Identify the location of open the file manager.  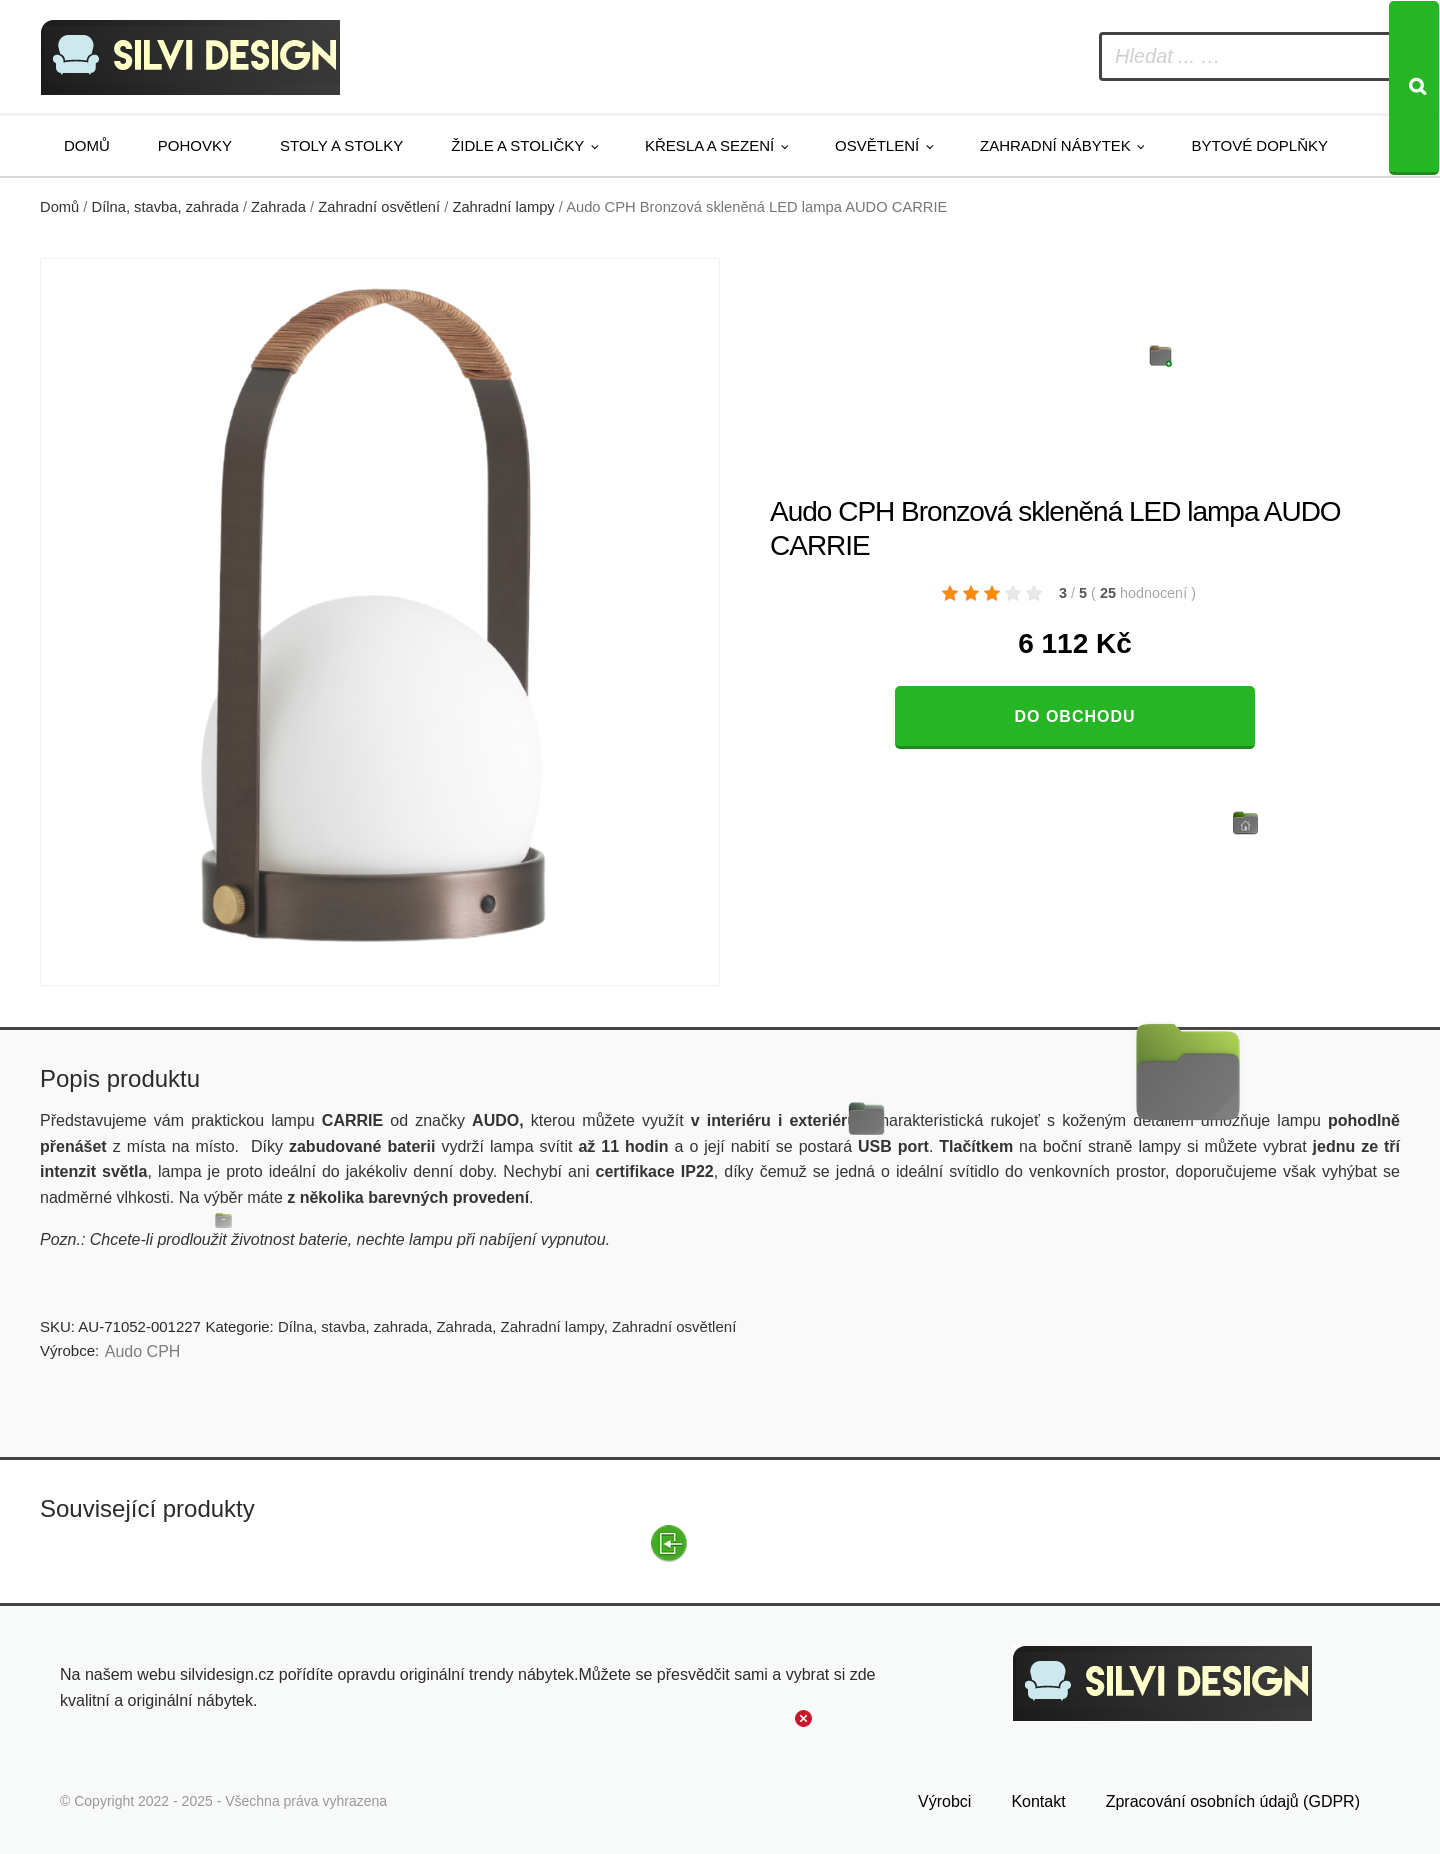
(223, 1220).